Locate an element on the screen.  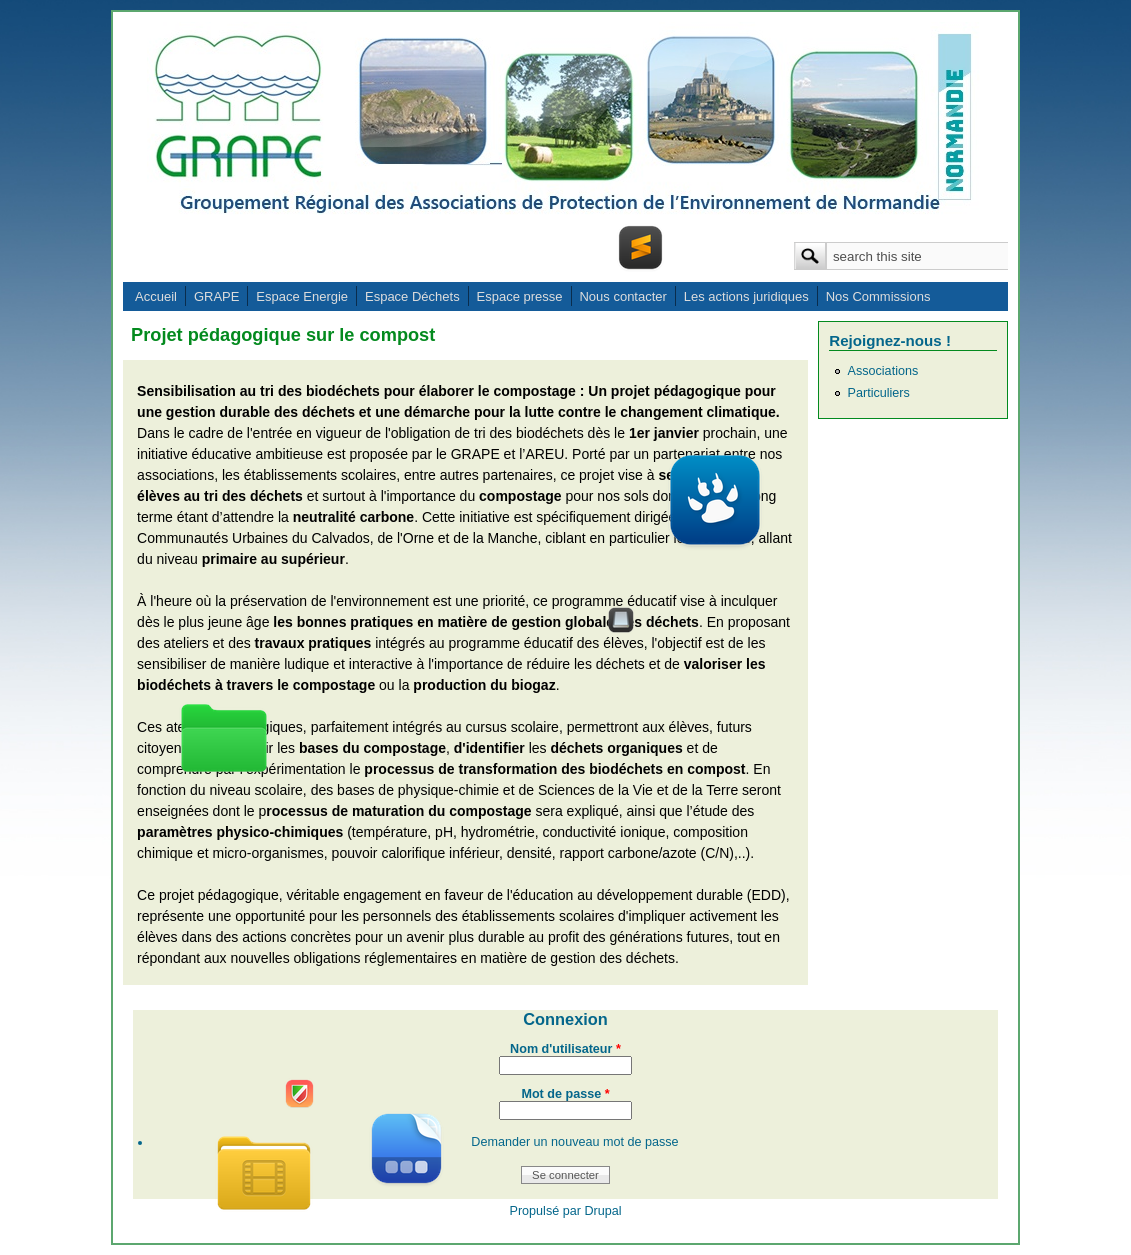
access system tray settings and background applications is located at coordinates (406, 1148).